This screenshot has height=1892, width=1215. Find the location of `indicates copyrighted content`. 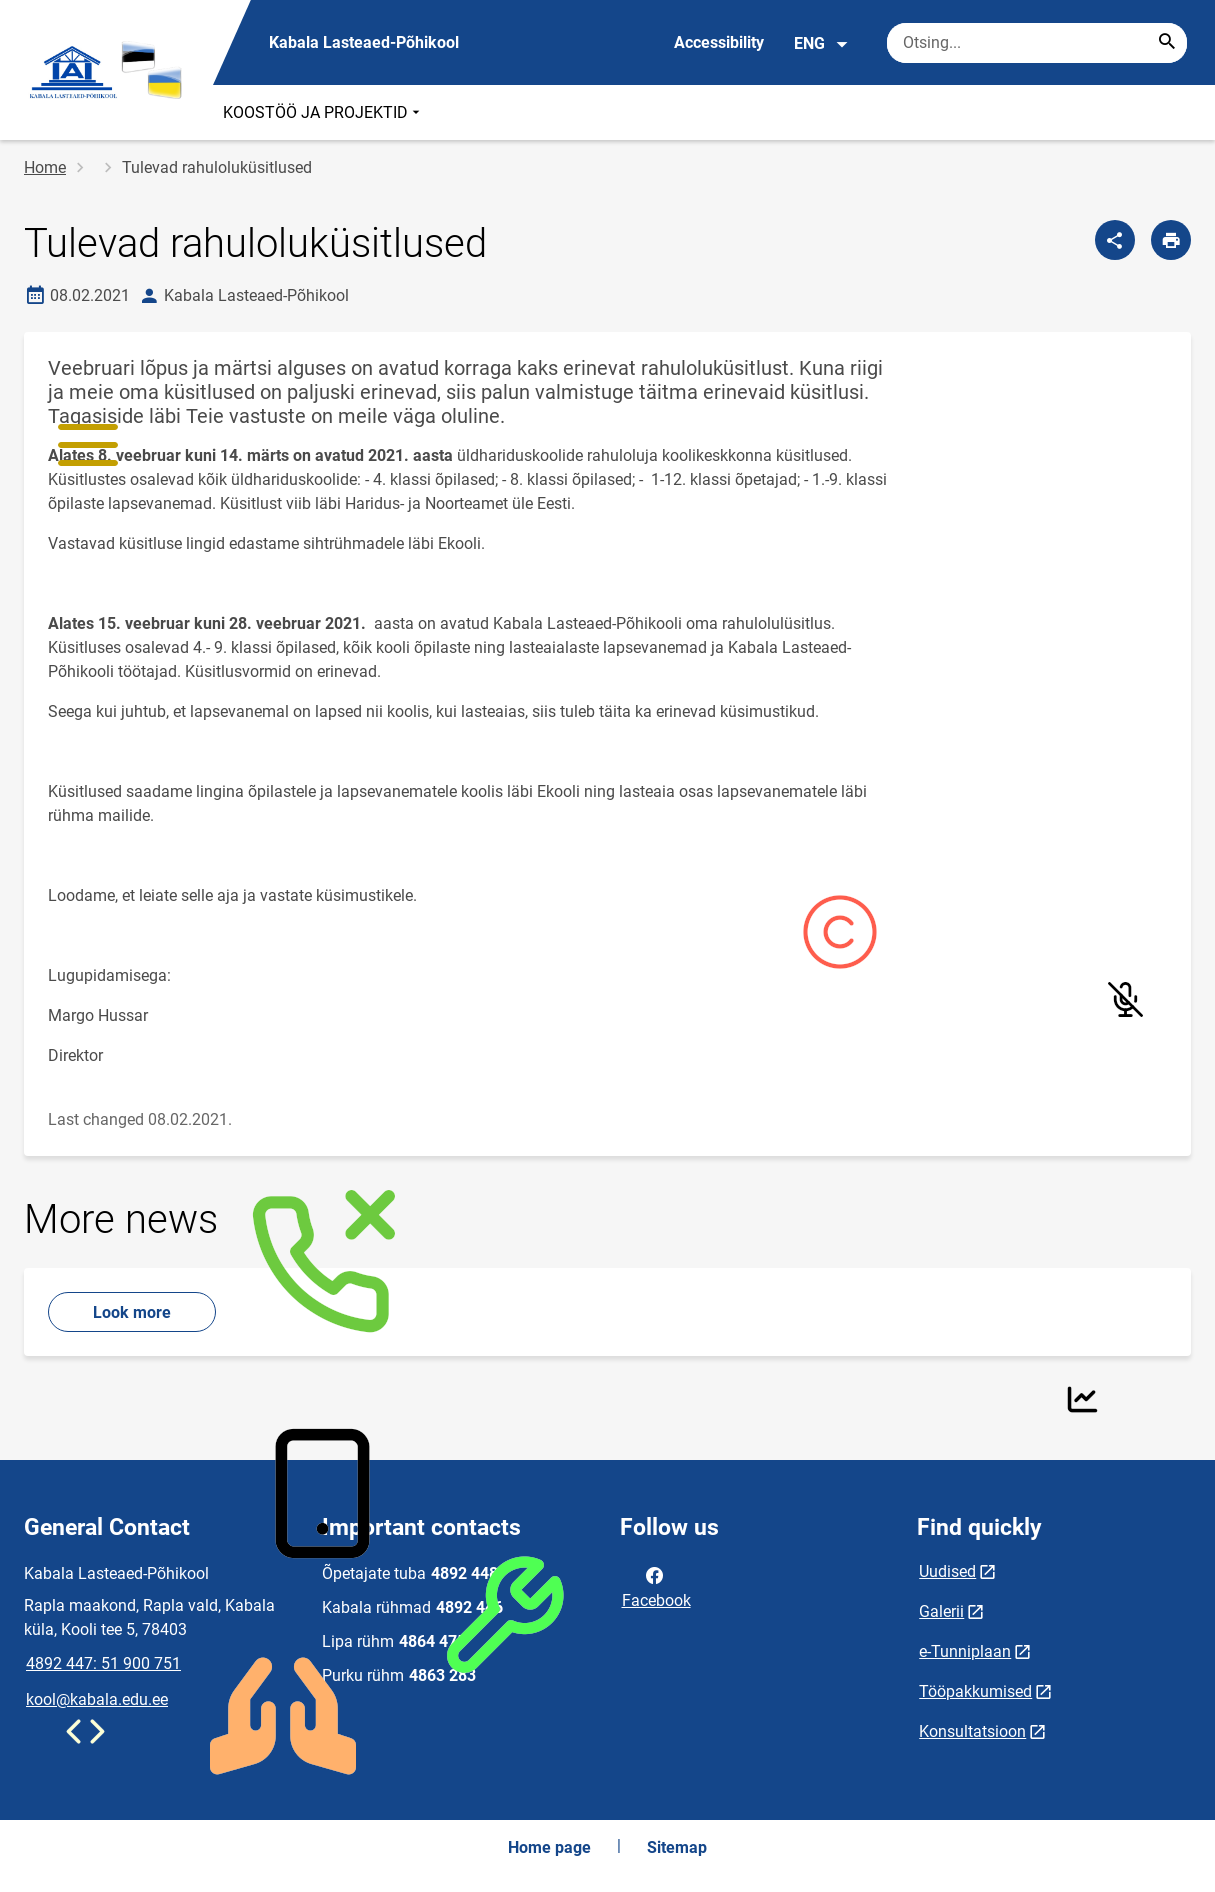

indicates copyrighted content is located at coordinates (840, 932).